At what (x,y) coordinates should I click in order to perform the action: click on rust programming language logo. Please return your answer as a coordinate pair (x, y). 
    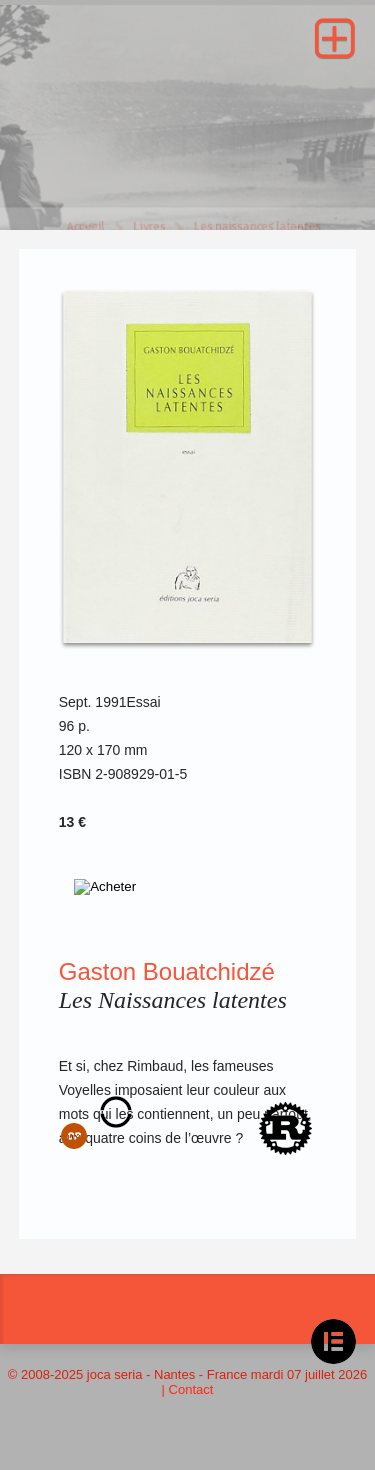
    Looking at the image, I should click on (285, 1128).